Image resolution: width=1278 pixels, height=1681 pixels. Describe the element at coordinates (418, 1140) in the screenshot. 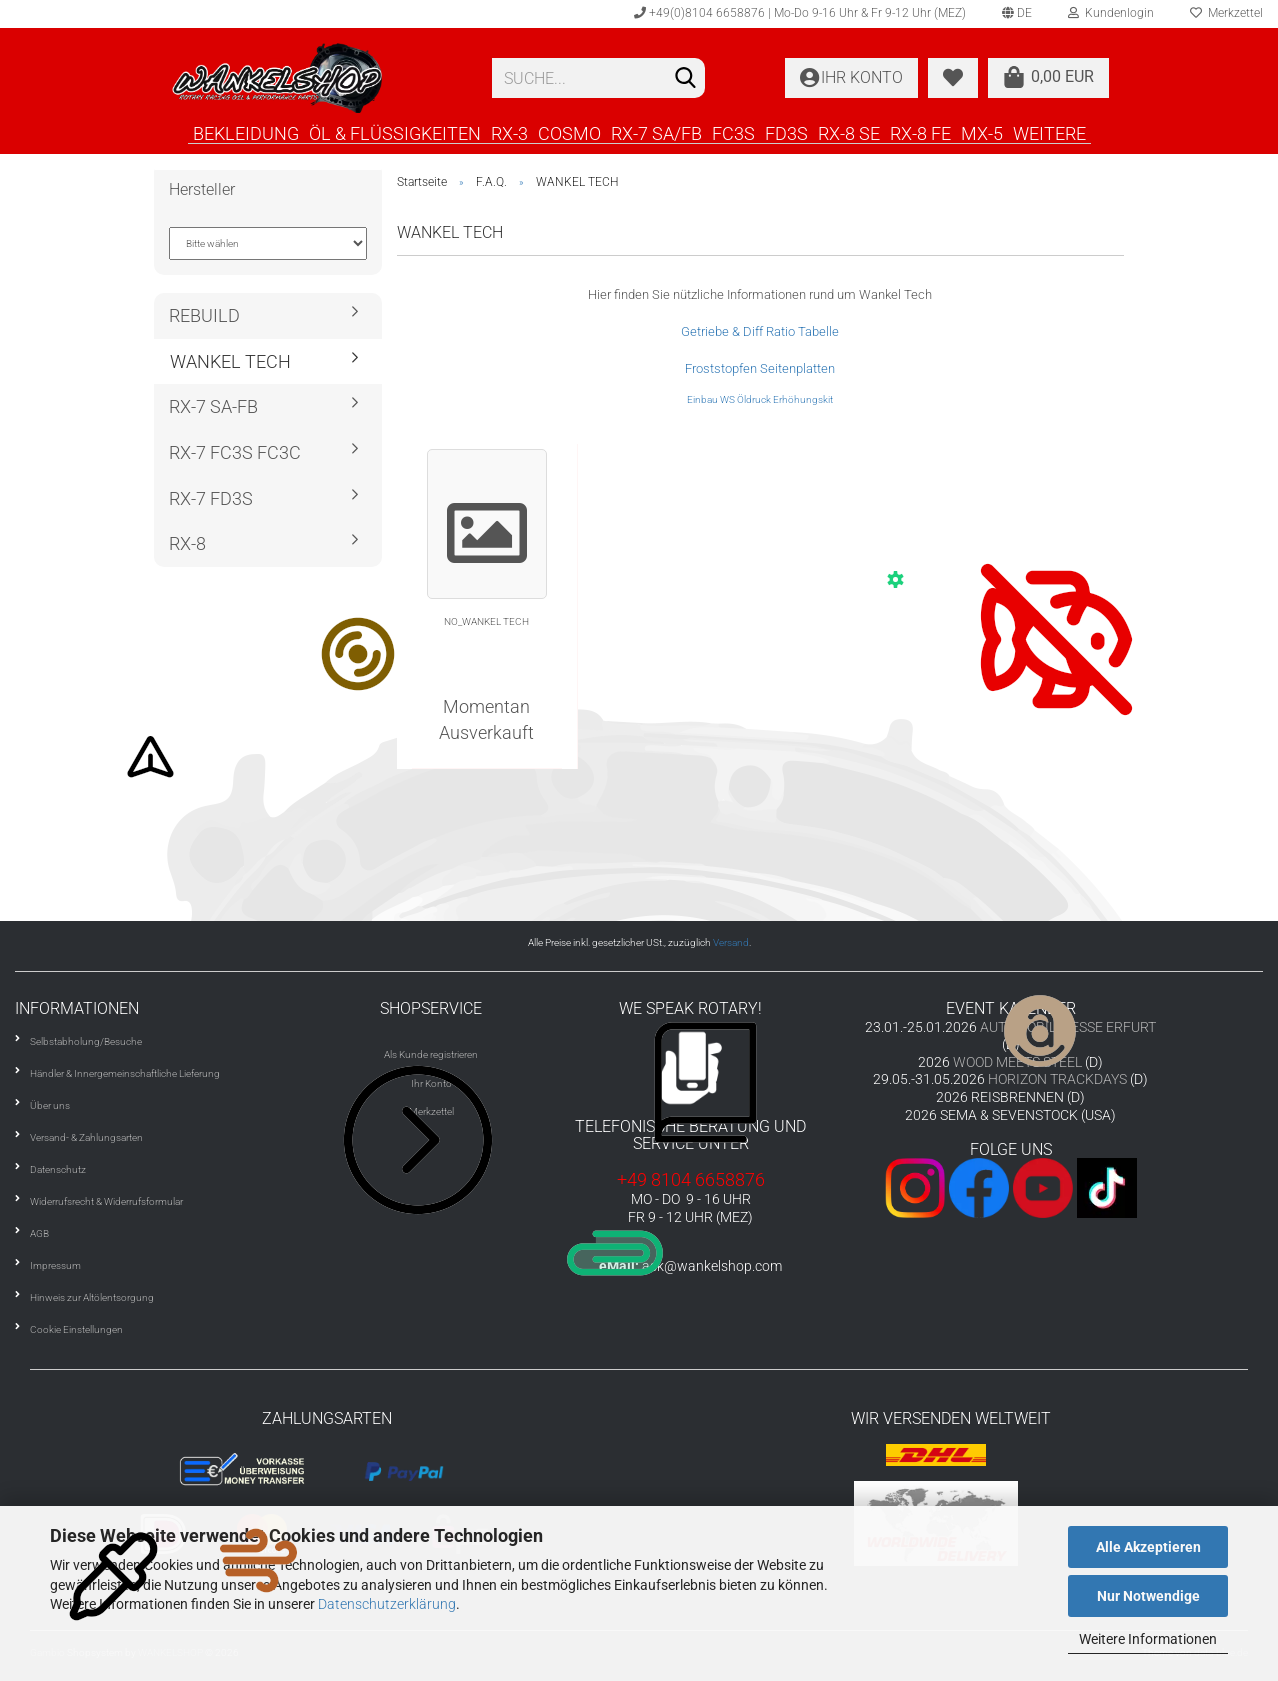

I see `go to next item or step` at that location.